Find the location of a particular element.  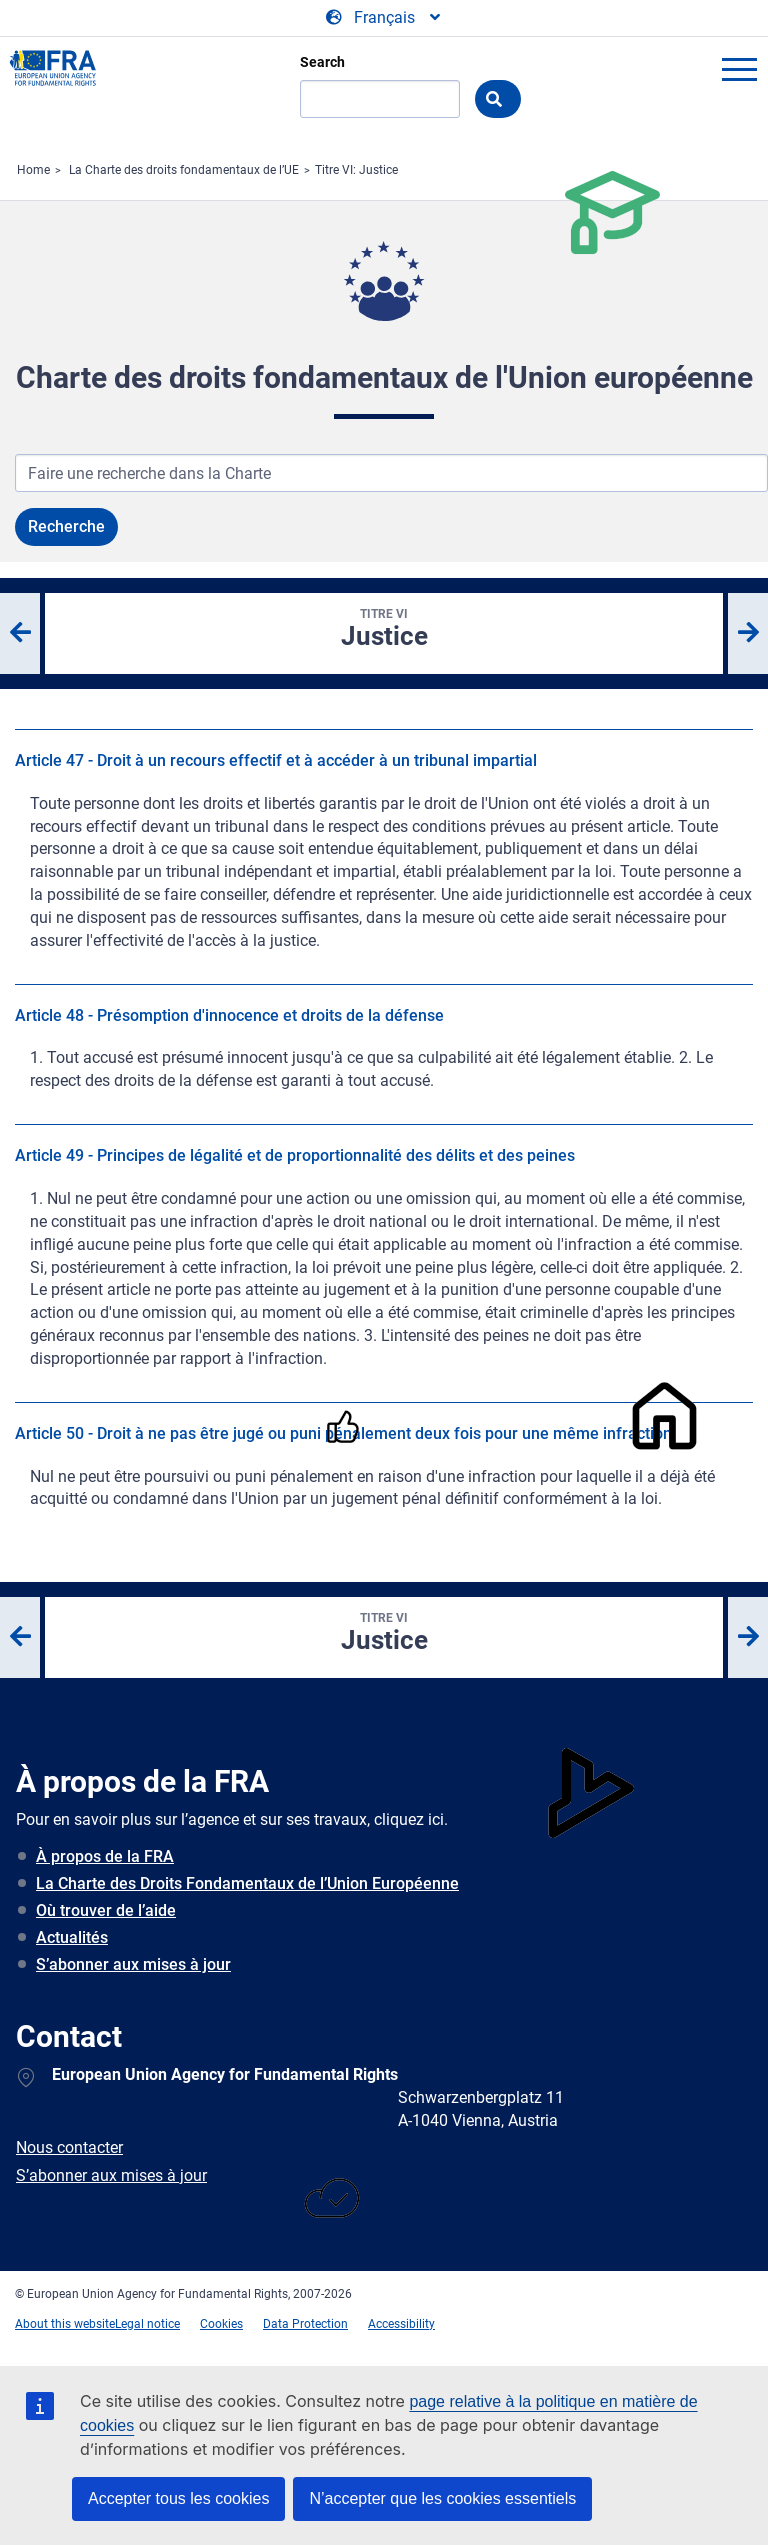

like or upvote content is located at coordinates (342, 1427).